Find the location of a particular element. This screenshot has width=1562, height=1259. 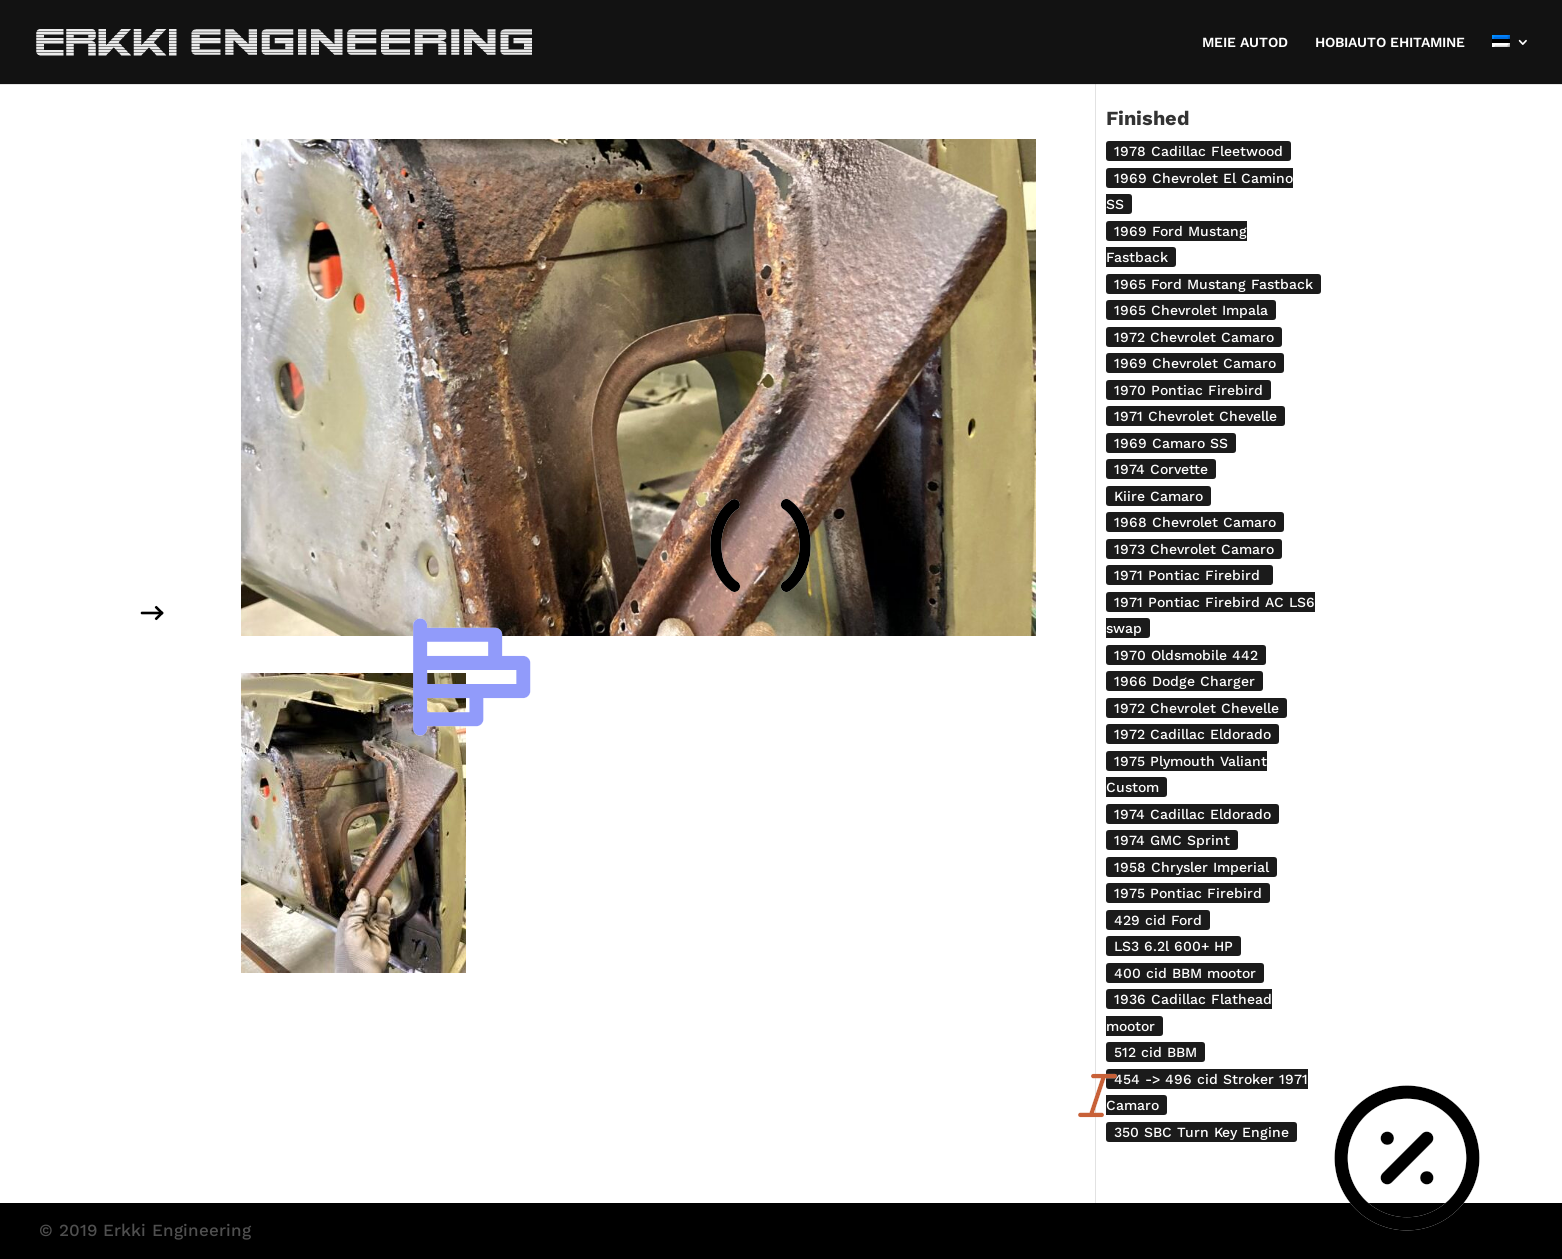

navigate to the next item or step is located at coordinates (152, 613).